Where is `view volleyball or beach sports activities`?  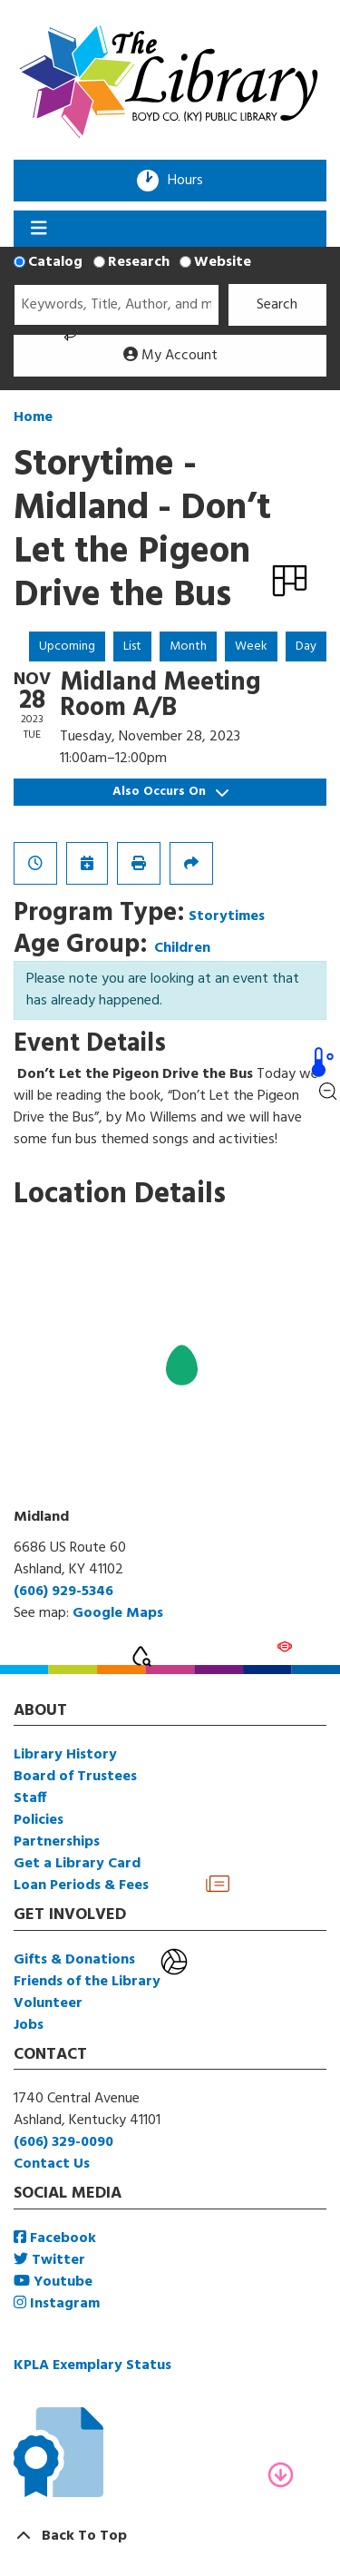 view volleyball or beach sports activities is located at coordinates (174, 1962).